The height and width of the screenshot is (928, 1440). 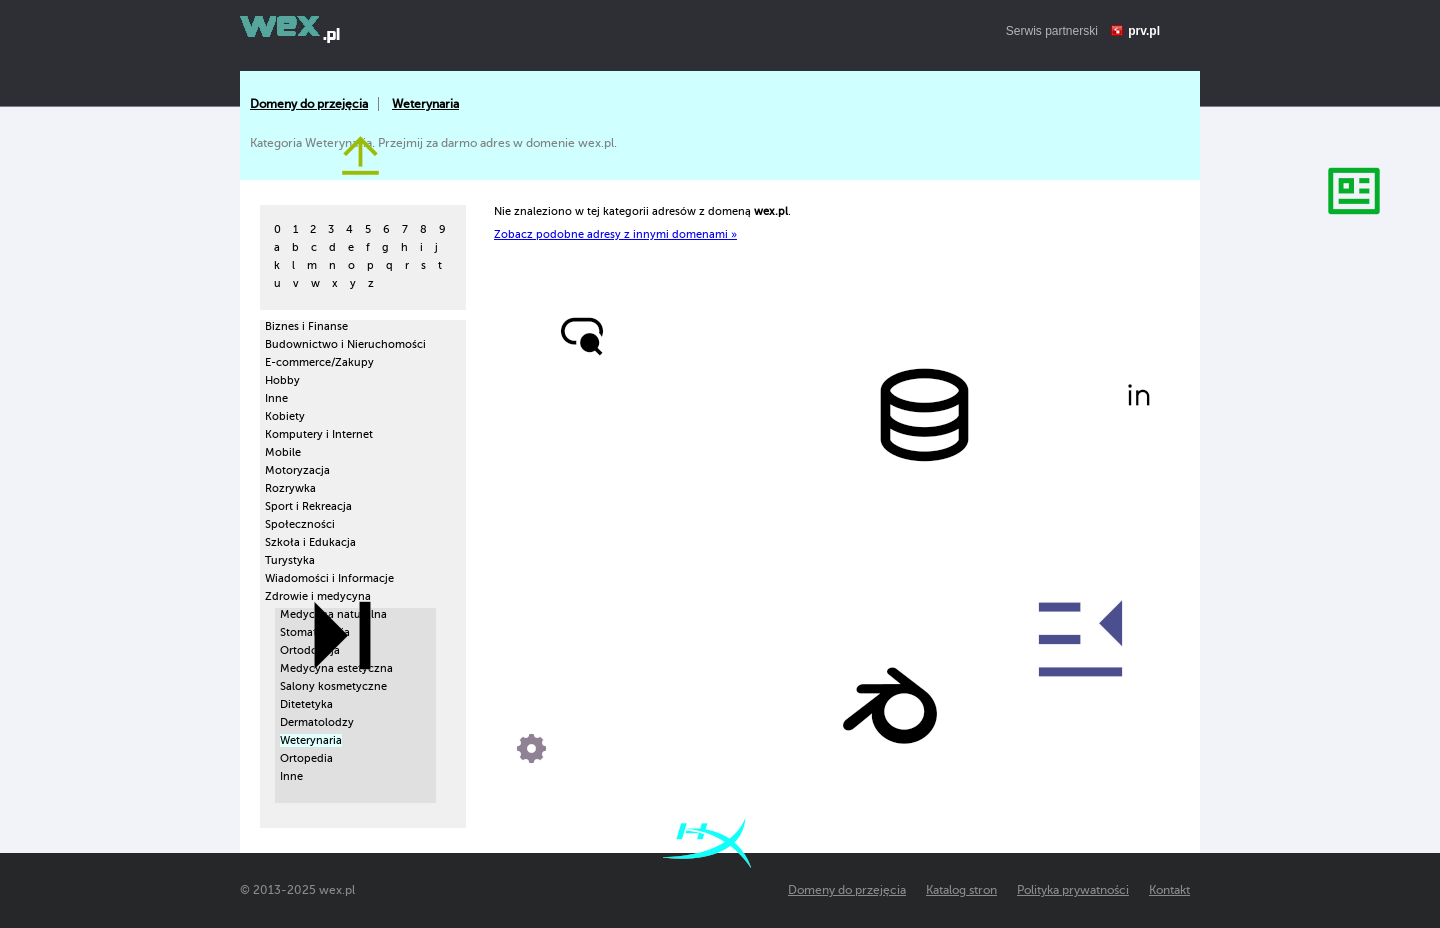 I want to click on view news articles, so click(x=1354, y=191).